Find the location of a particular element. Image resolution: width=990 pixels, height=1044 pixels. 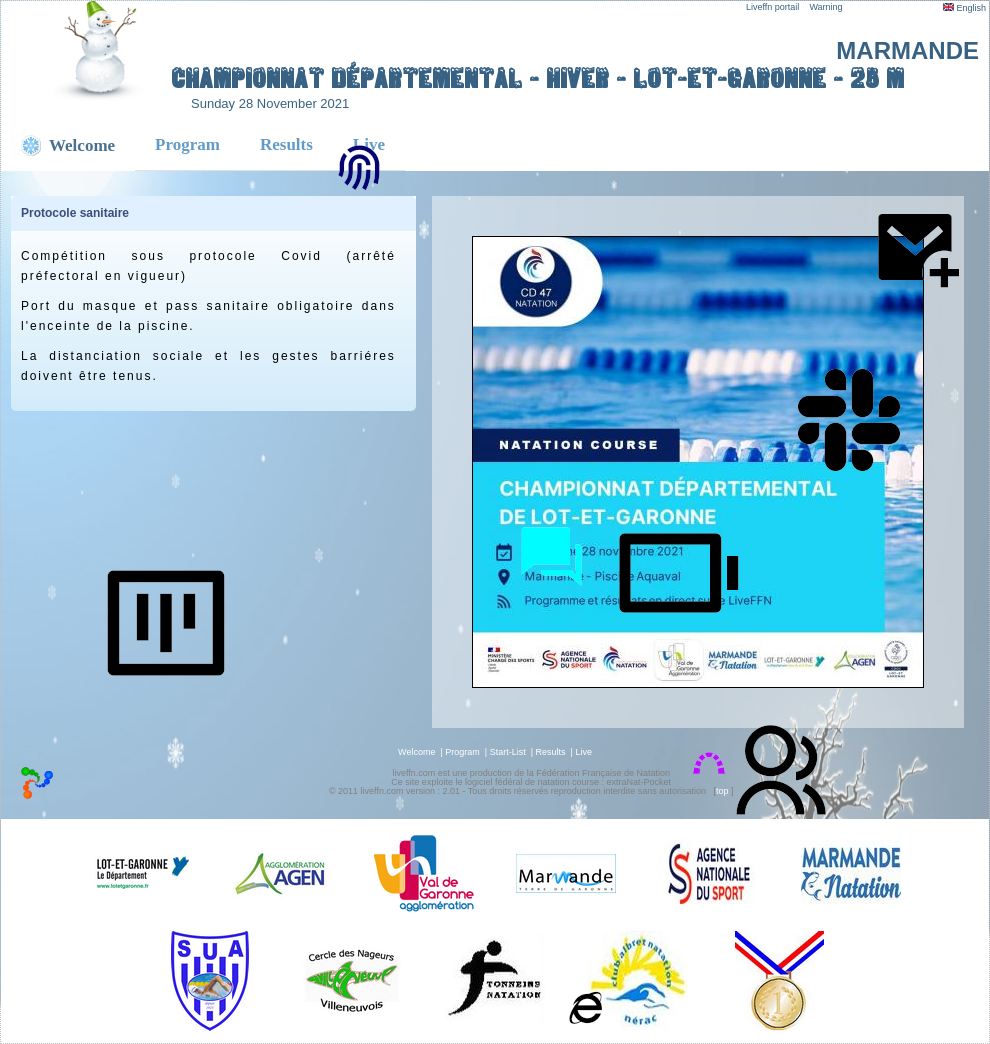

open conversation or chat is located at coordinates (553, 553).